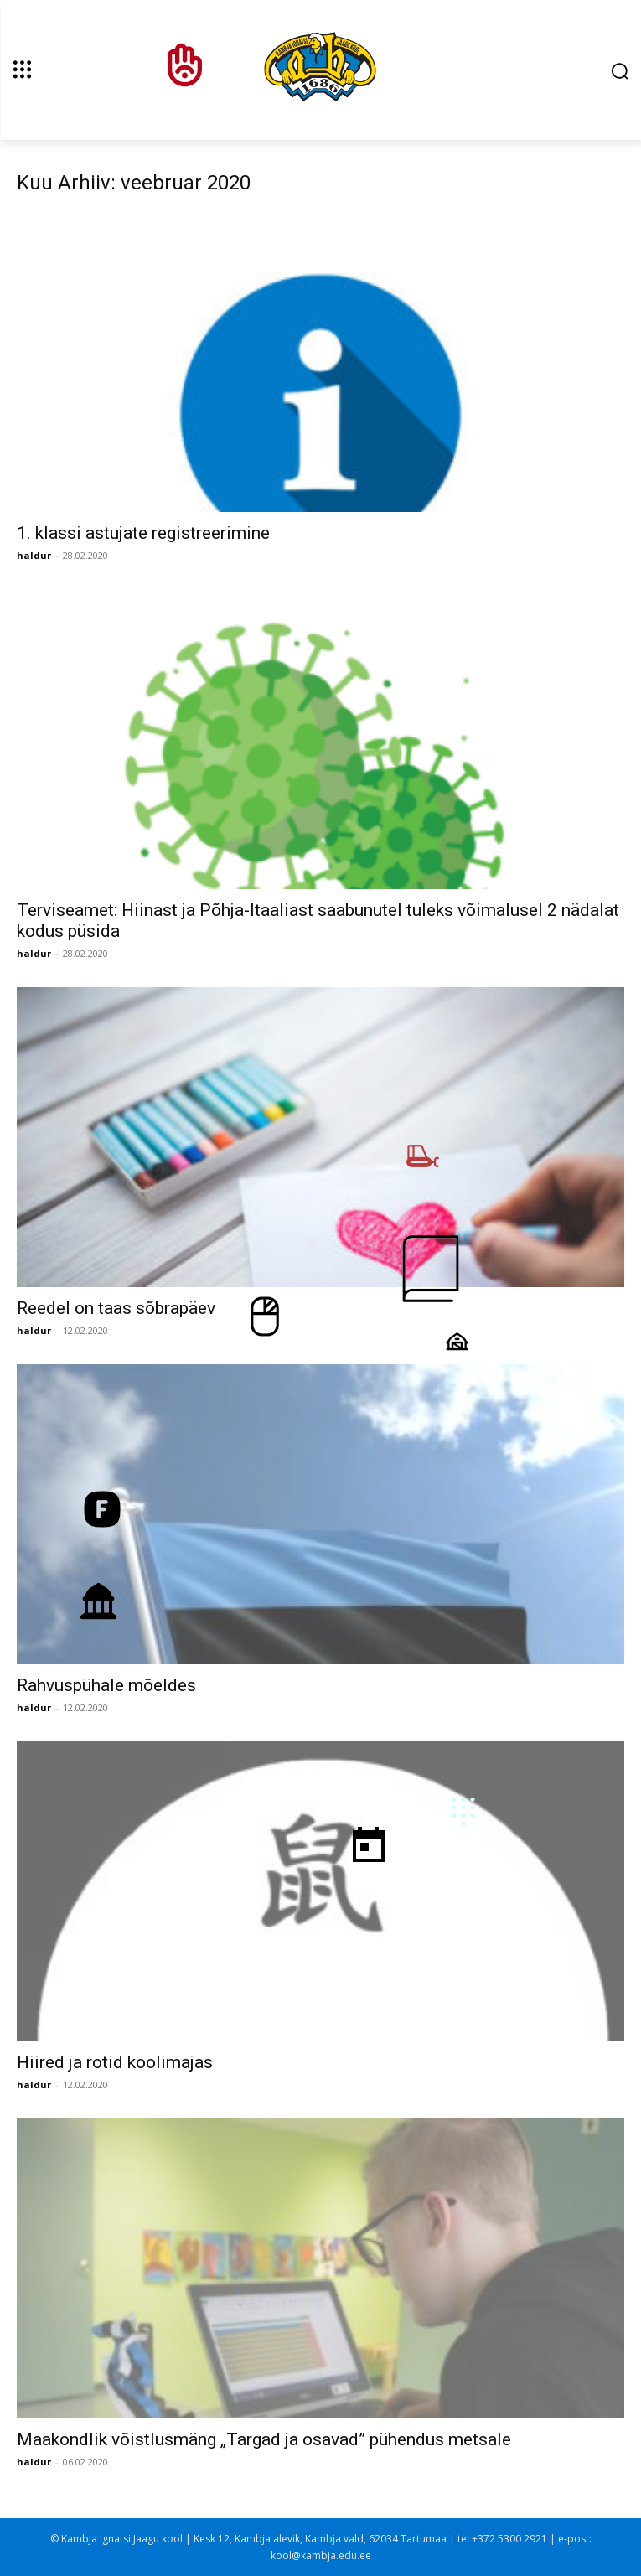  What do you see at coordinates (422, 1156) in the screenshot?
I see `construction or building feature` at bounding box center [422, 1156].